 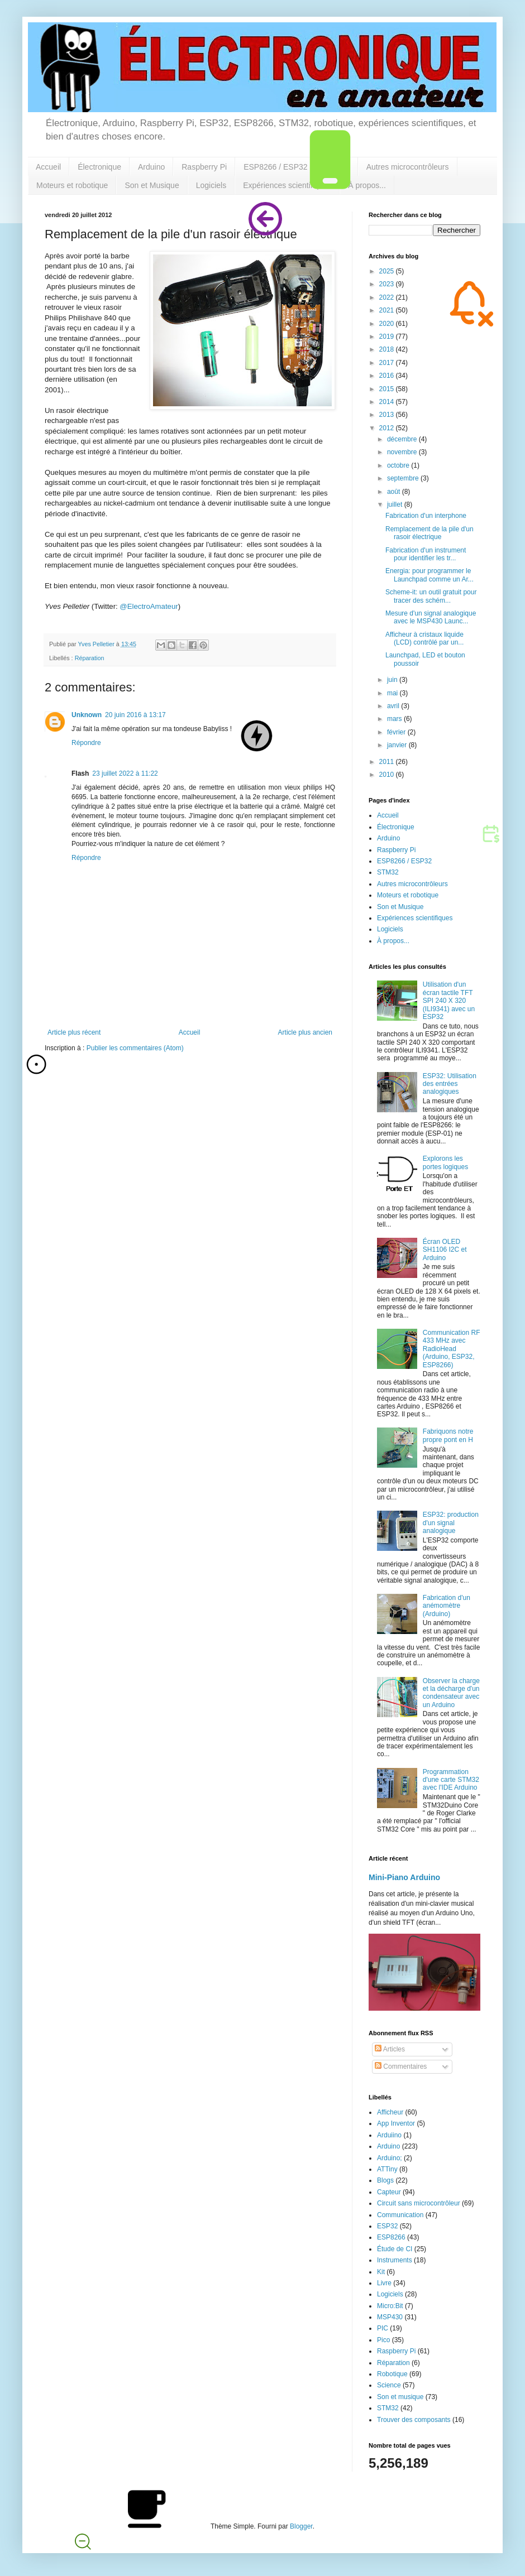 What do you see at coordinates (265, 219) in the screenshot?
I see `go back to the previous screen` at bounding box center [265, 219].